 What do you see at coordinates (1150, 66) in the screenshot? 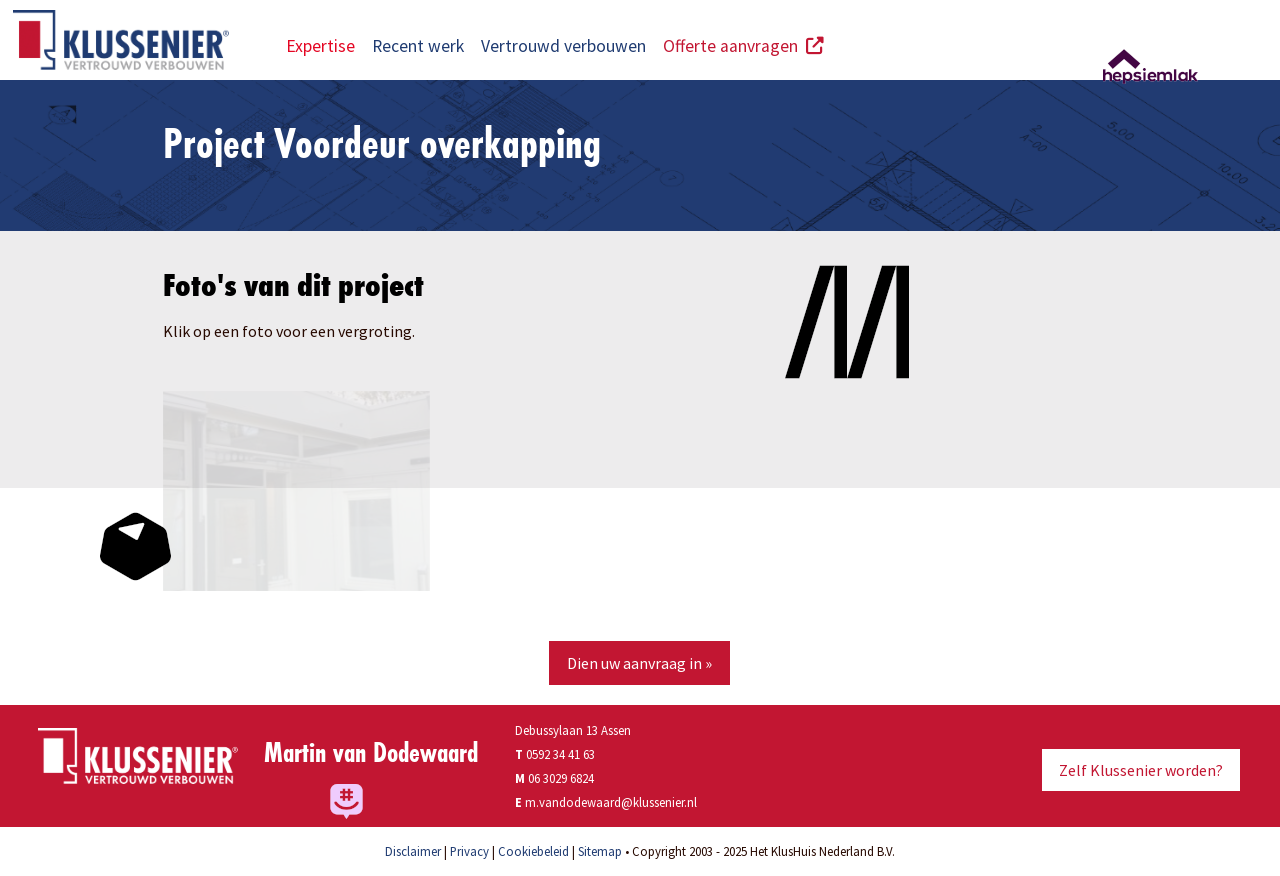
I see `open the Hepsiemlak real estate app` at bounding box center [1150, 66].